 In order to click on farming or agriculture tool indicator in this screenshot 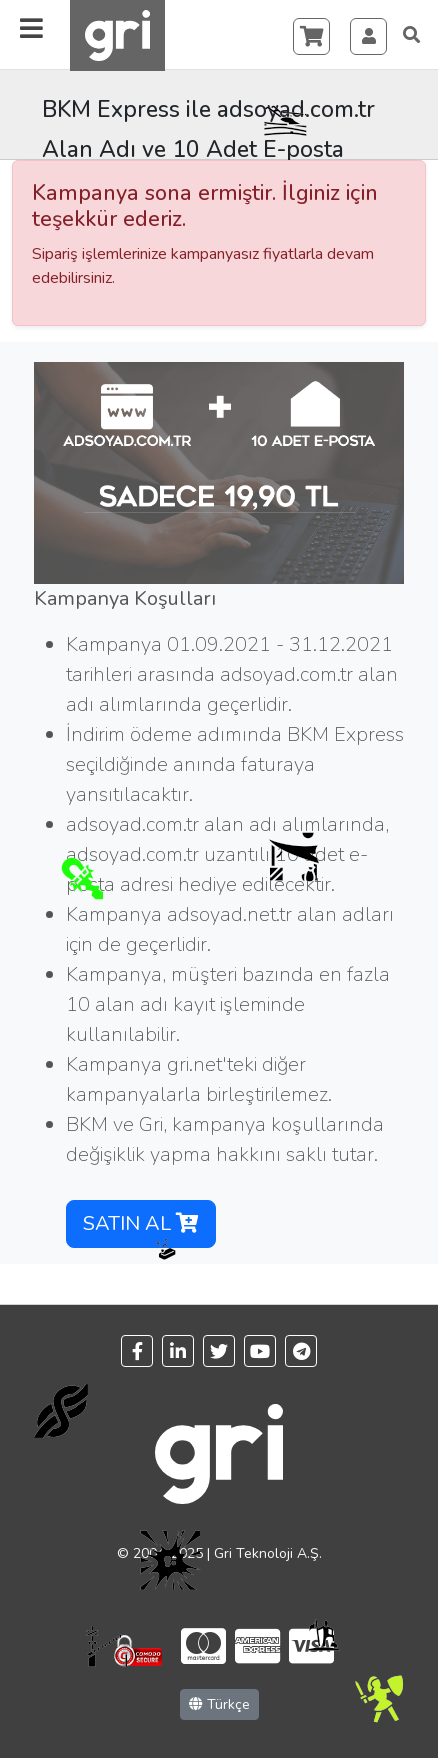, I will do `click(285, 114)`.